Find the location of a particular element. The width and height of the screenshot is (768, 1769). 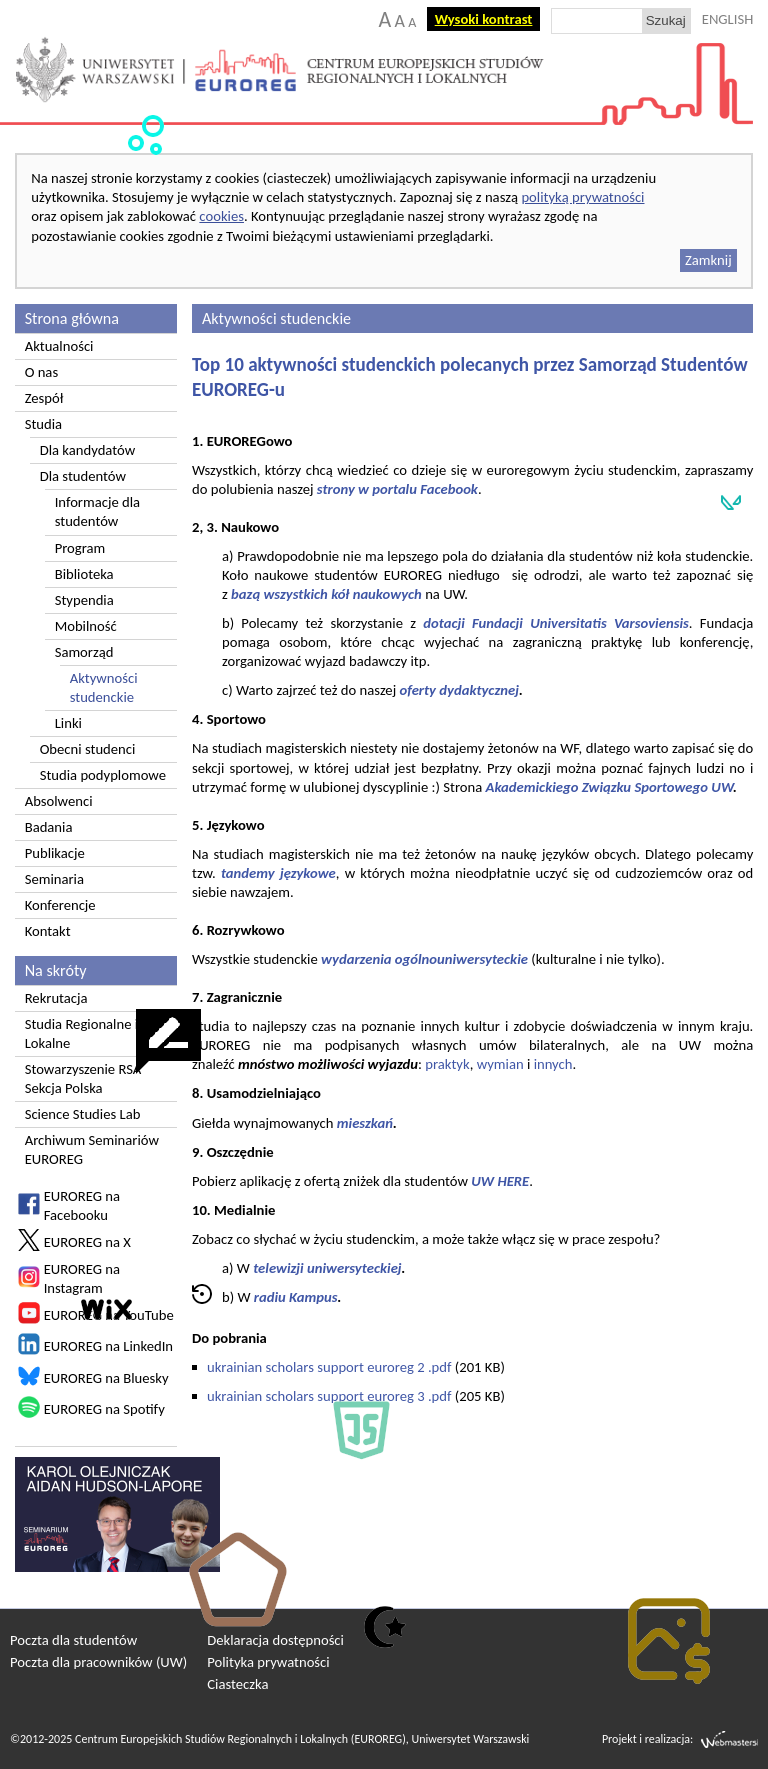

view paid or premium photos is located at coordinates (669, 1639).